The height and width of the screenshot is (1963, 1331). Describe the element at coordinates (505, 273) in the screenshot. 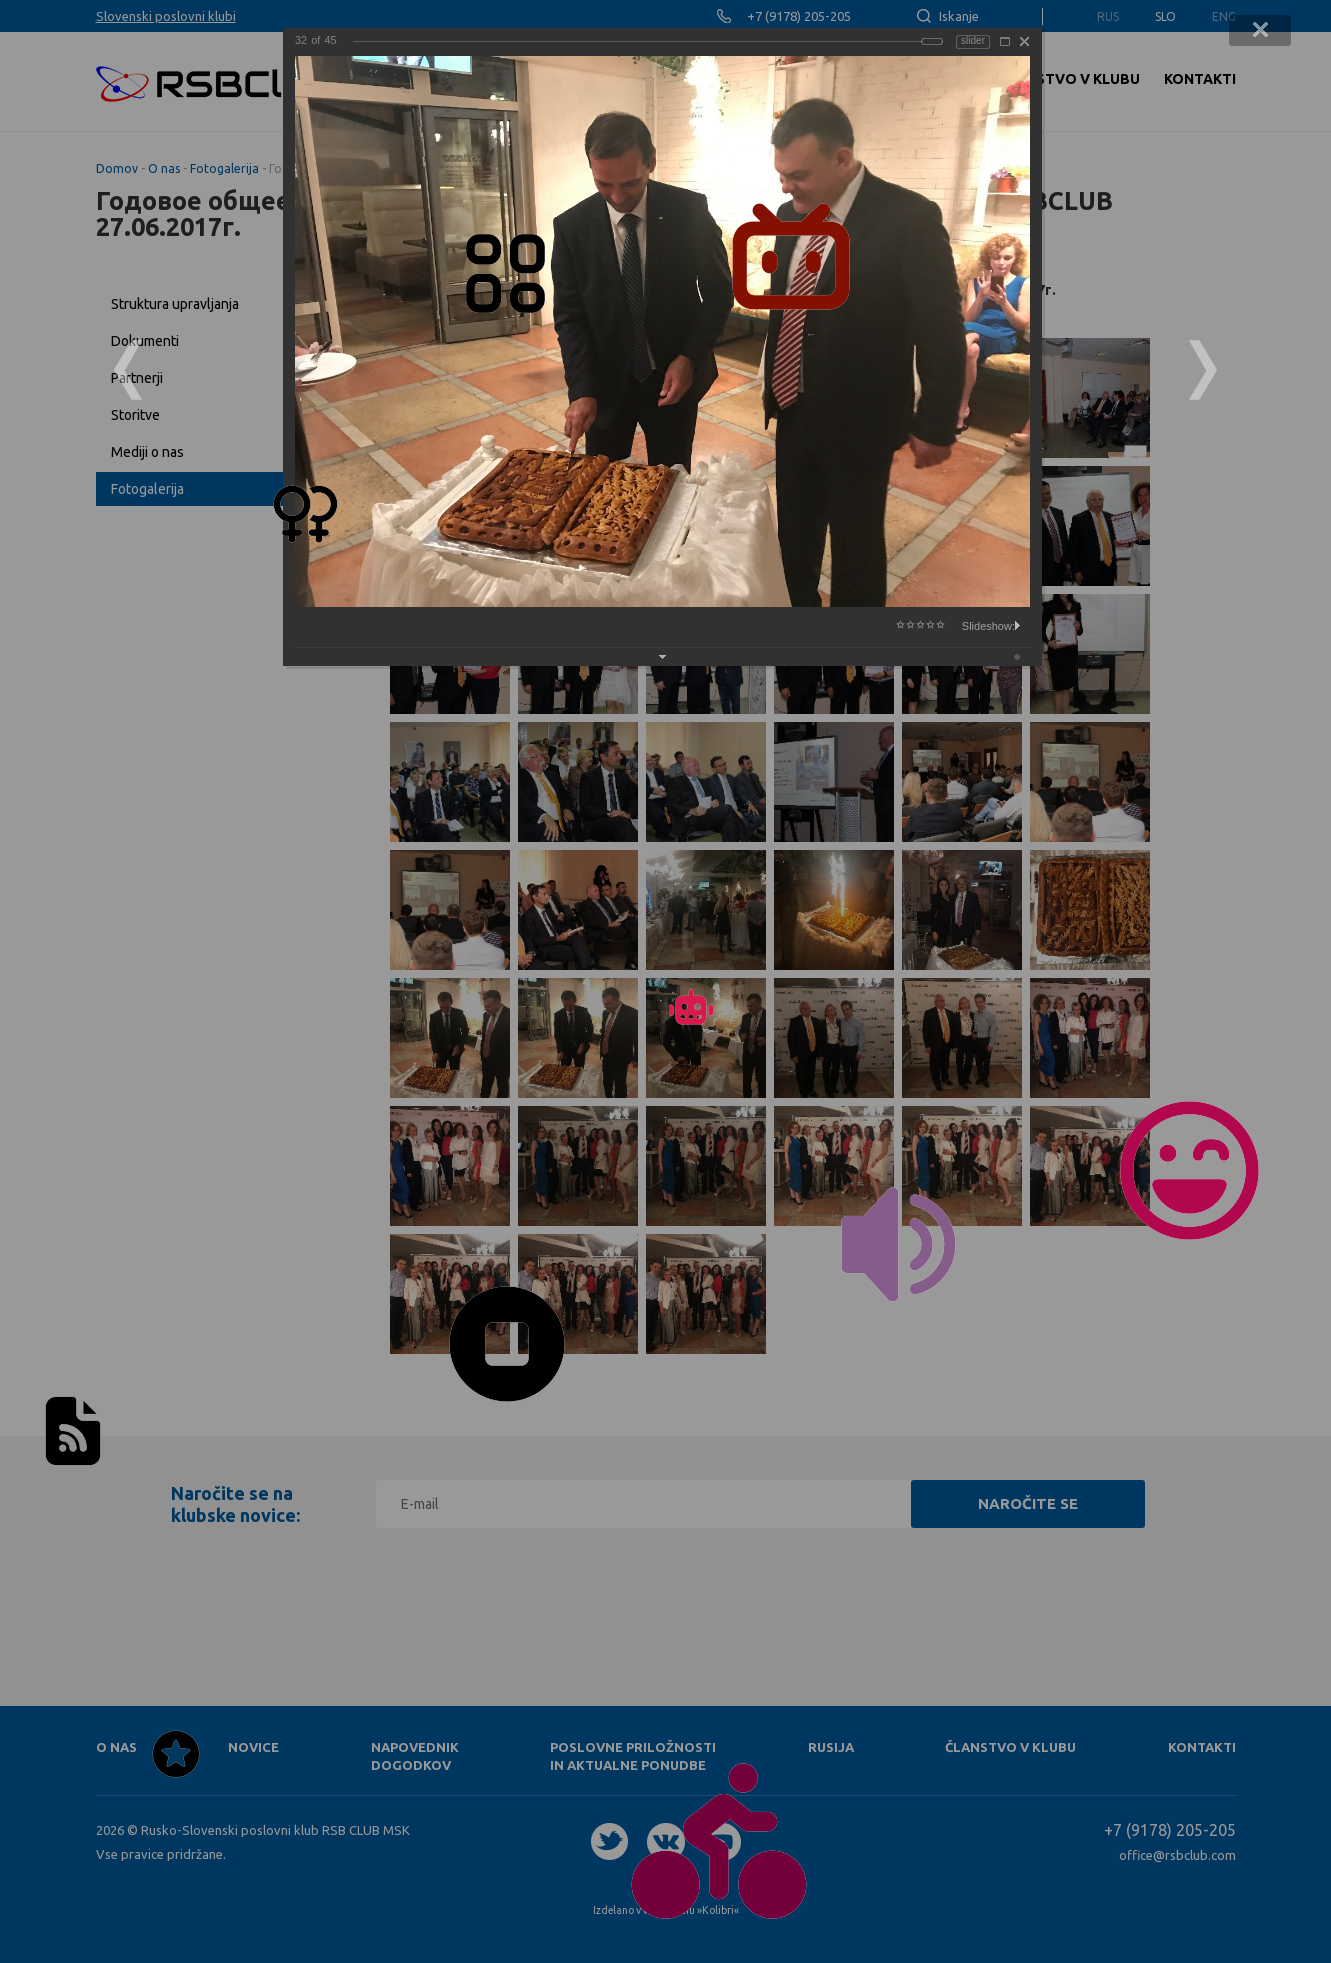

I see `switch to grid view layout` at that location.